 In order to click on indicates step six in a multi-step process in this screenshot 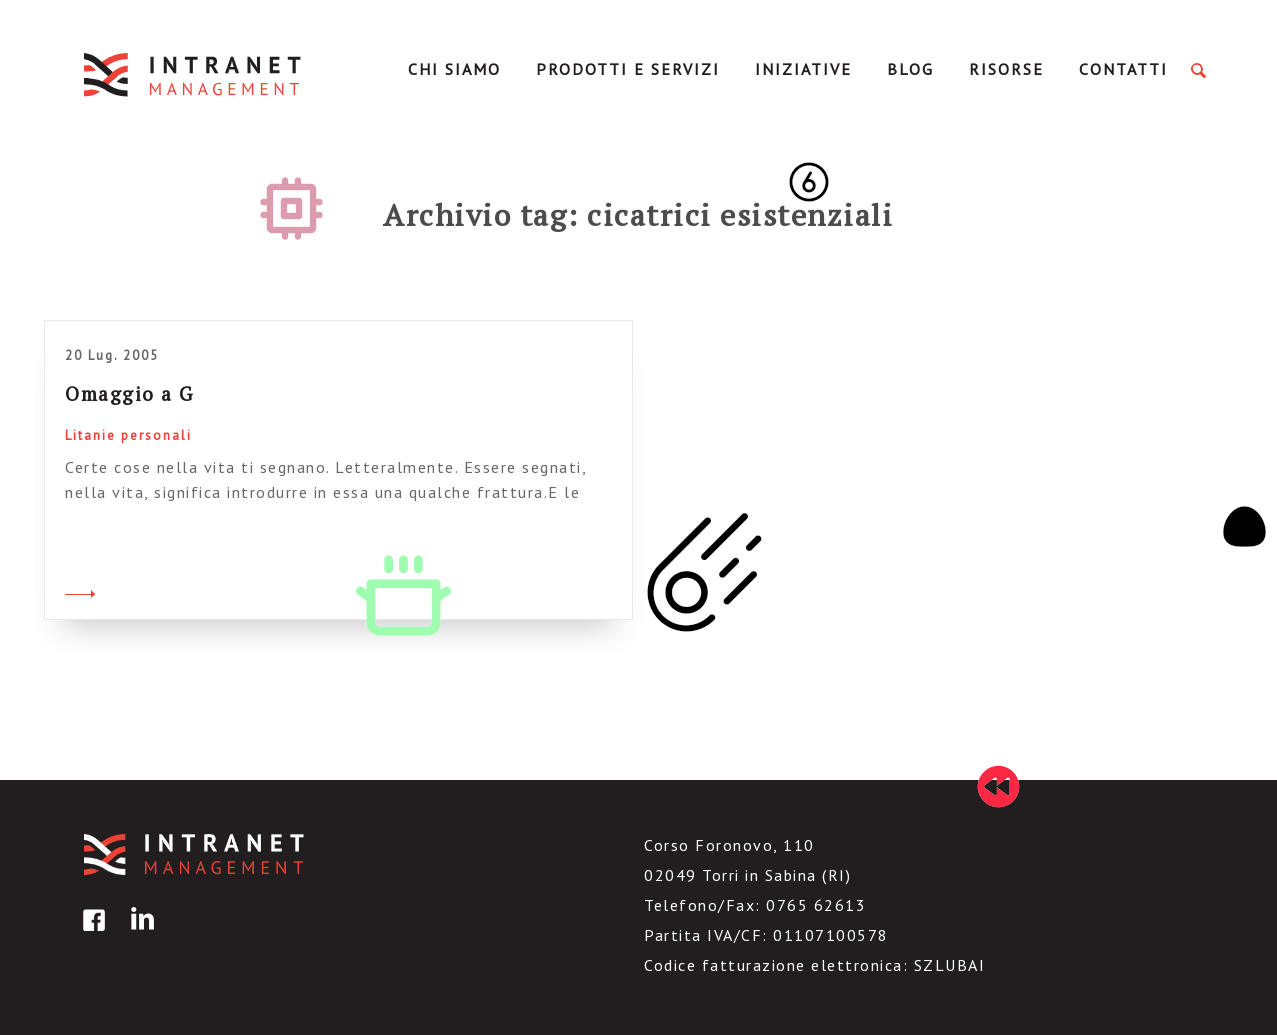, I will do `click(809, 182)`.